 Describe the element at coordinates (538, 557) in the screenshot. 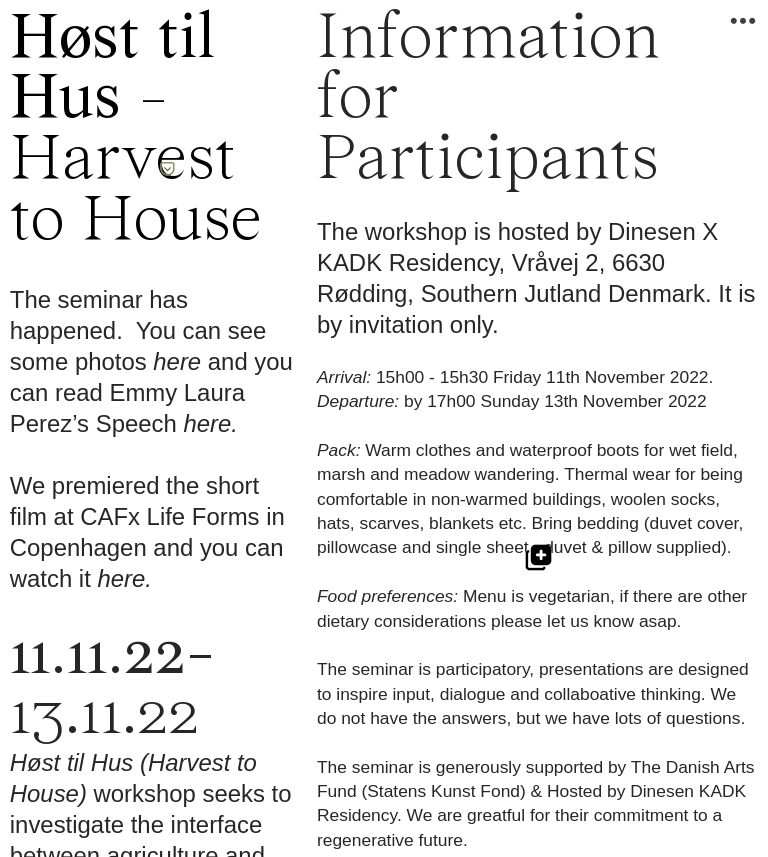

I see `add a new item to your library` at that location.